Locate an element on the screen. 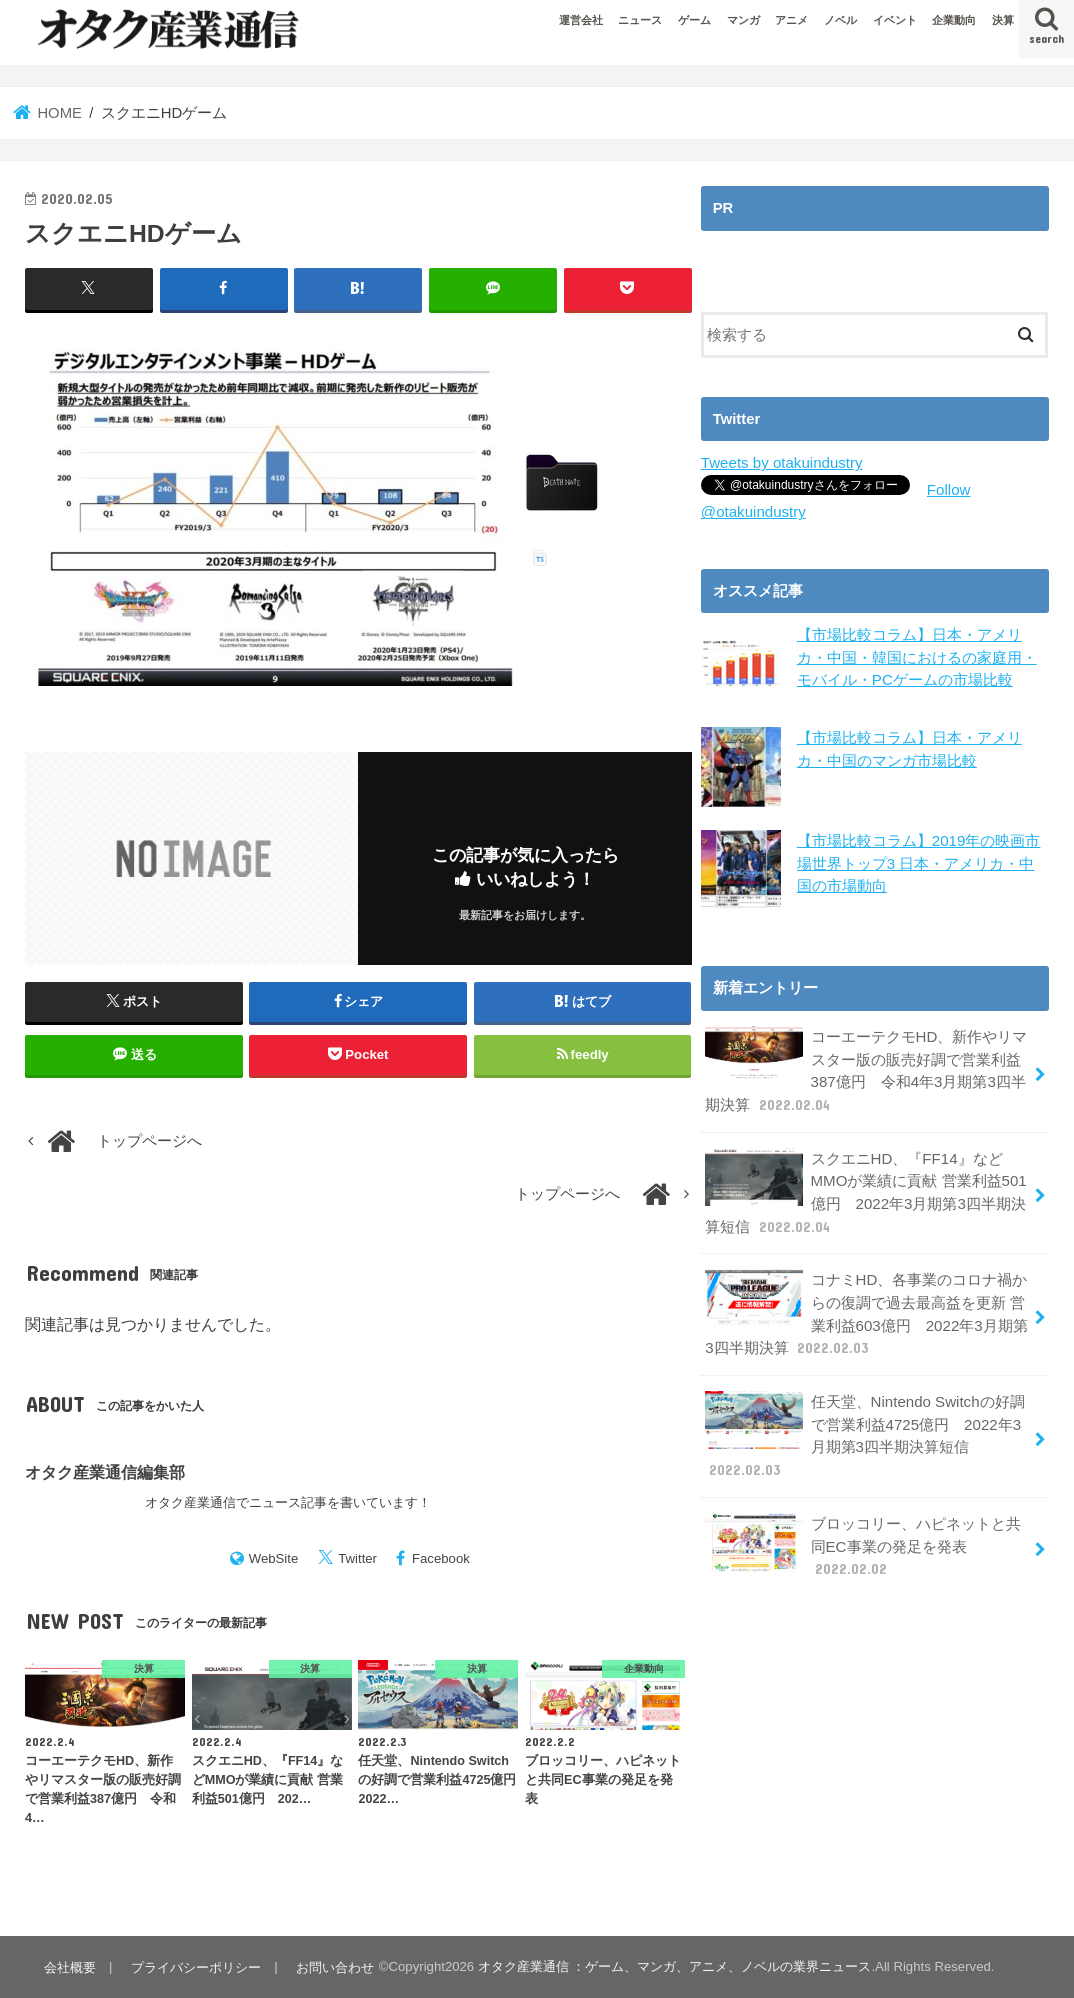 The image size is (1074, 1998). a typescript source code file is located at coordinates (540, 558).